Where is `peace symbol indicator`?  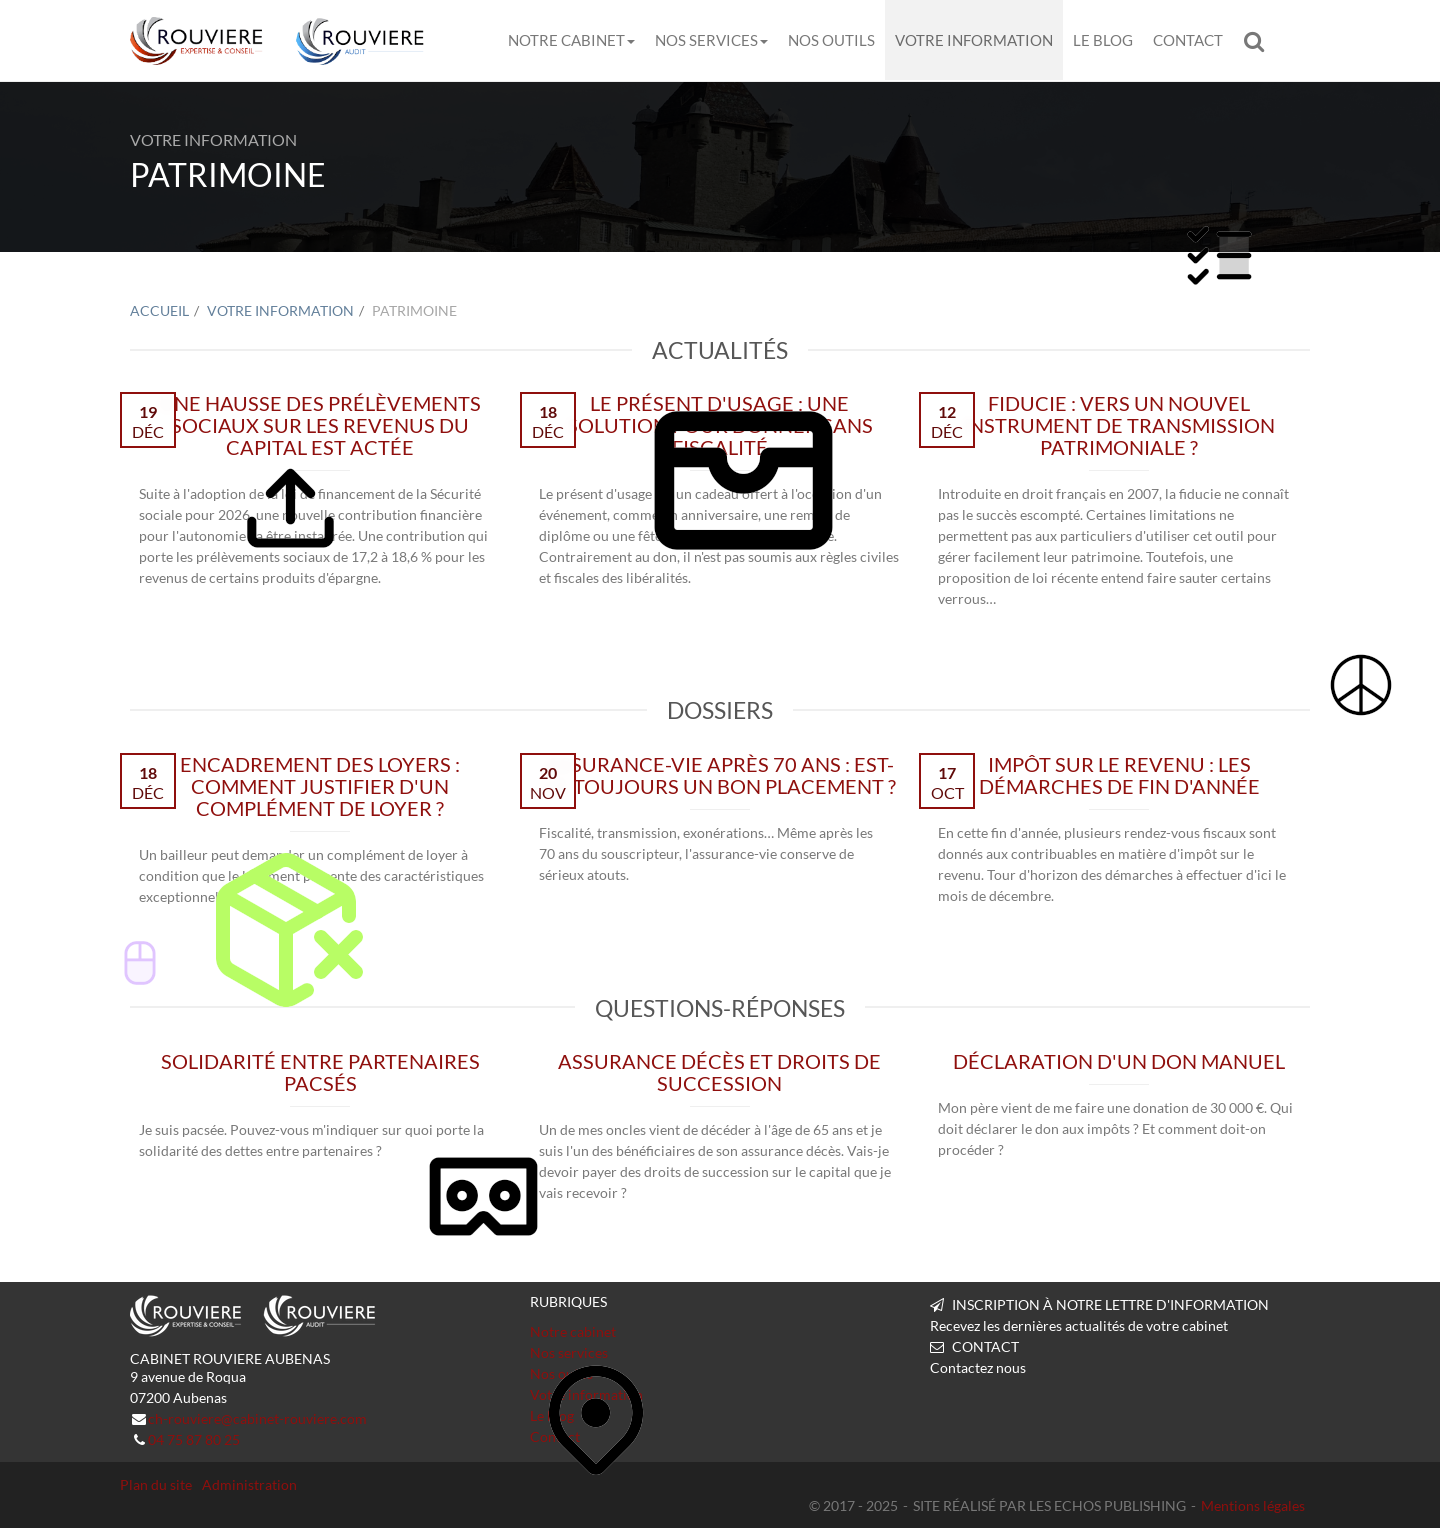
peace symbol indicator is located at coordinates (1361, 685).